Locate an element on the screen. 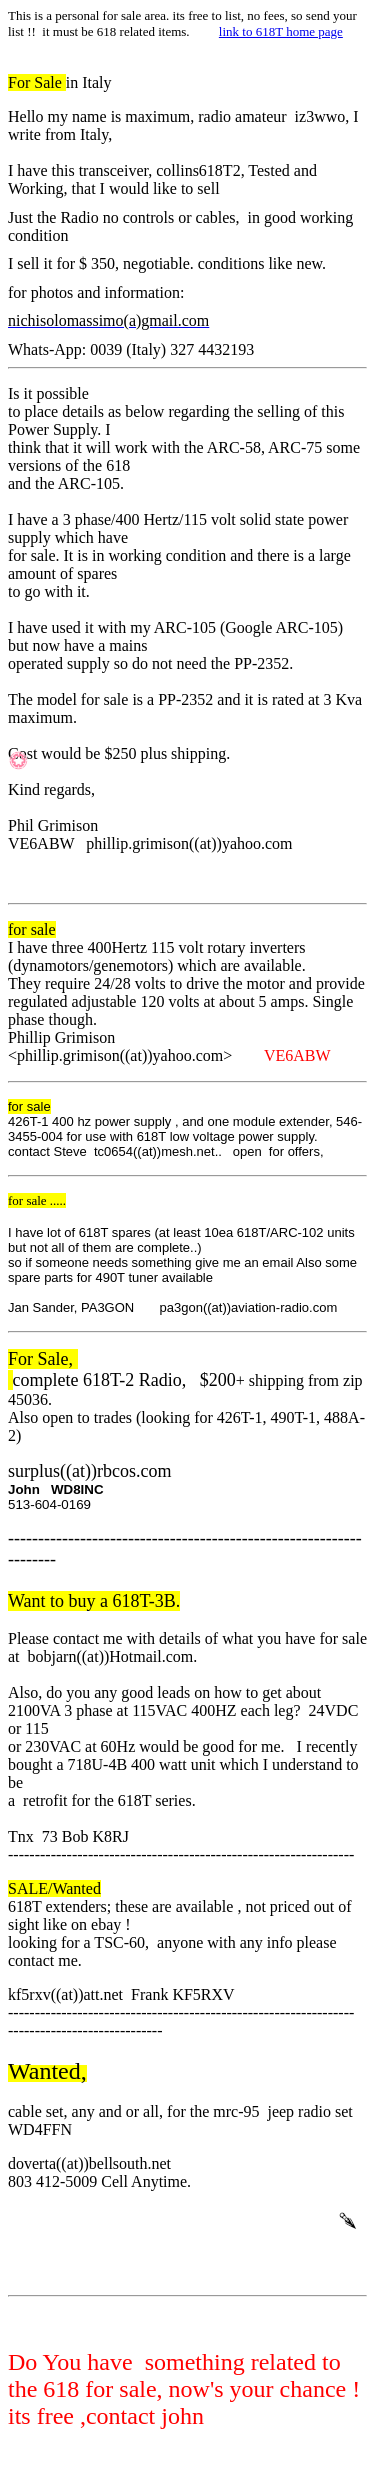 The width and height of the screenshot is (375, 2480). access security settings is located at coordinates (18, 760).